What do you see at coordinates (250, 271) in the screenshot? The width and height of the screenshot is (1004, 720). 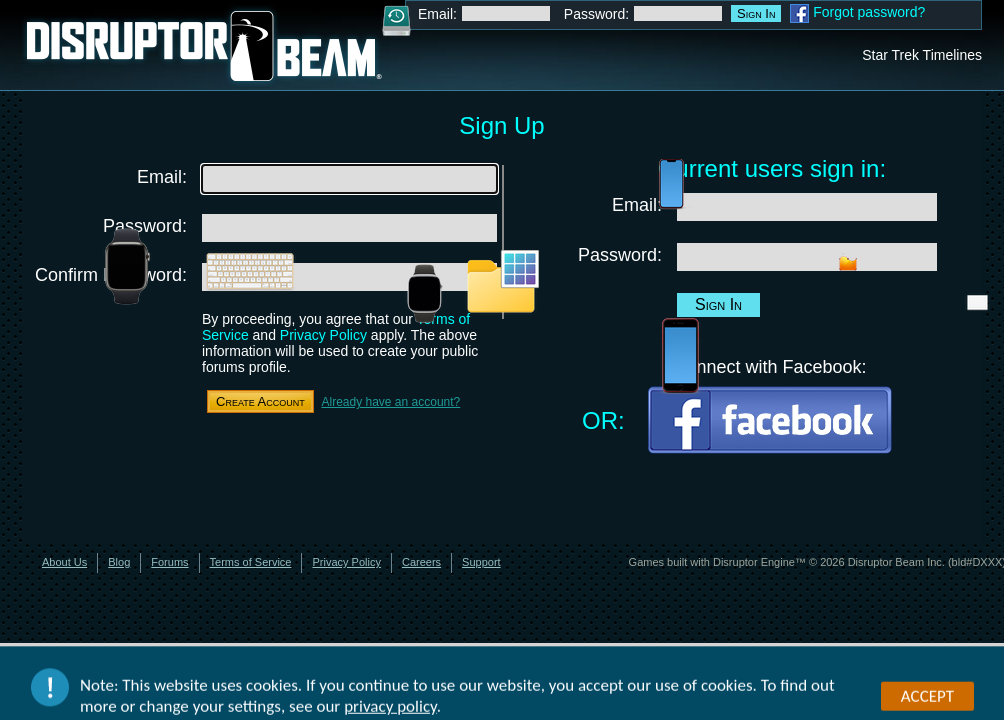 I see `apple magic keyboard with touch id in yellow` at bounding box center [250, 271].